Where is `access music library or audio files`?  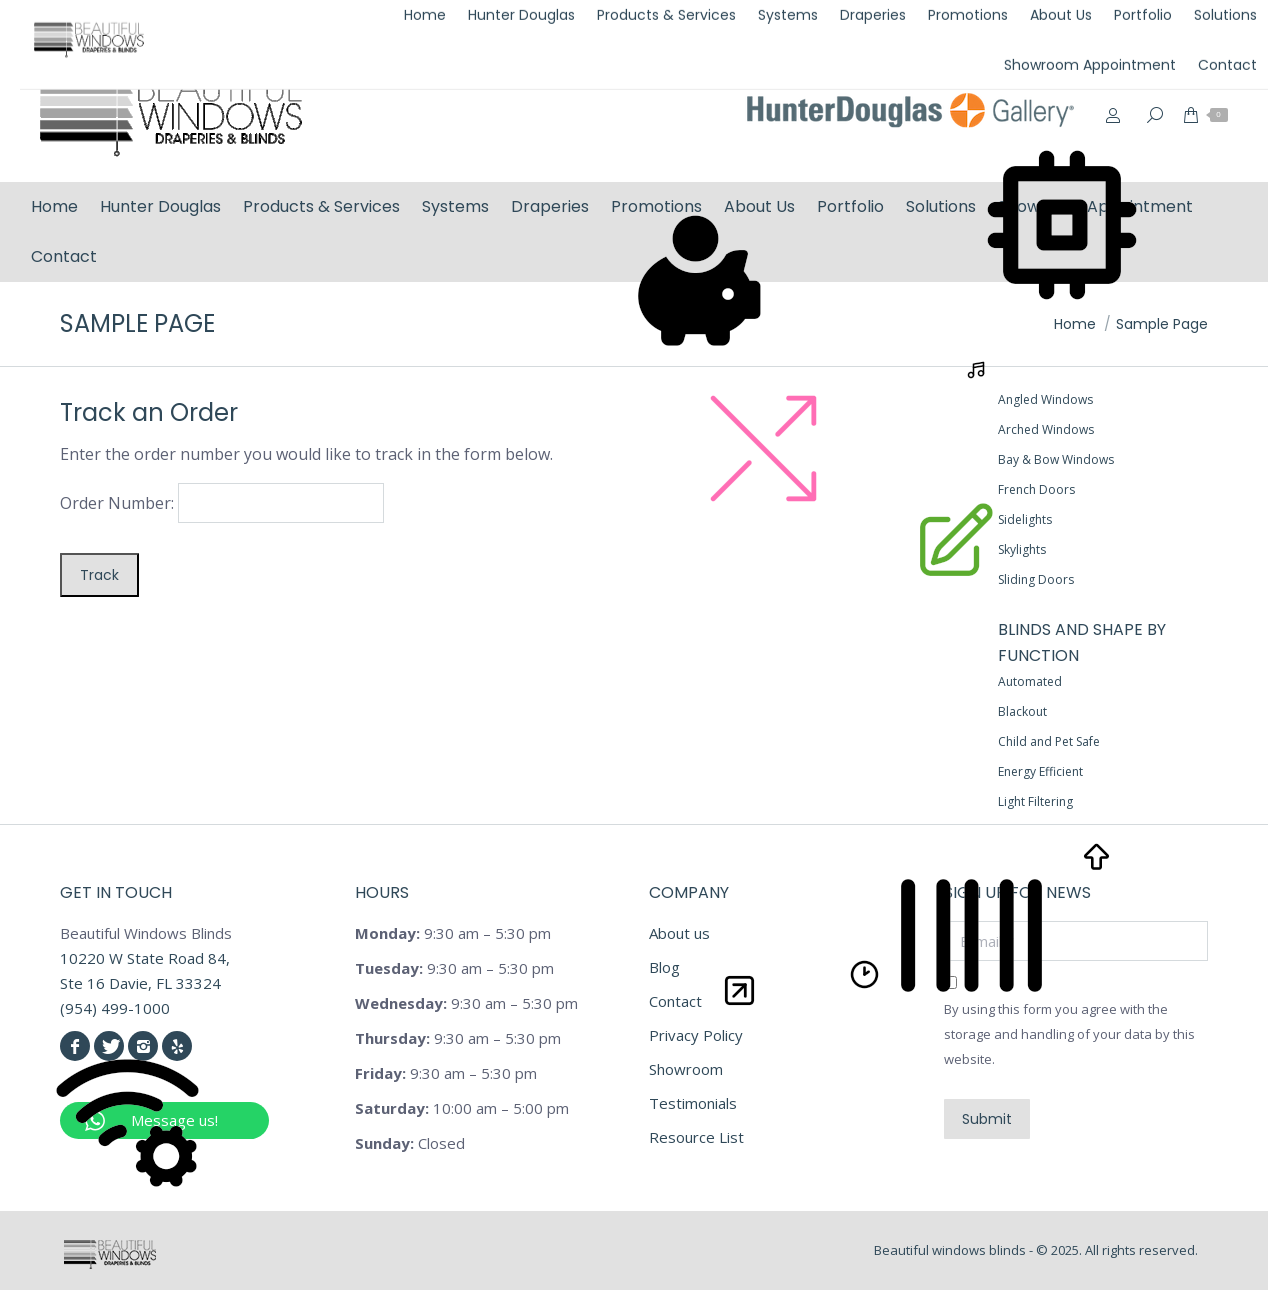
access music library or audio files is located at coordinates (976, 370).